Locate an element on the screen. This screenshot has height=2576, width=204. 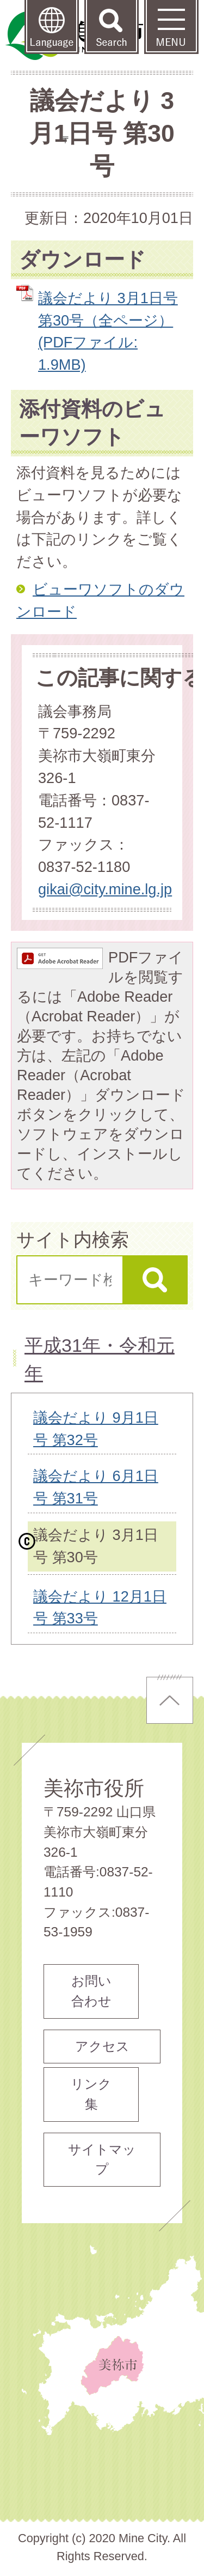
display prices in kazakhstani tenge is located at coordinates (65, 140).